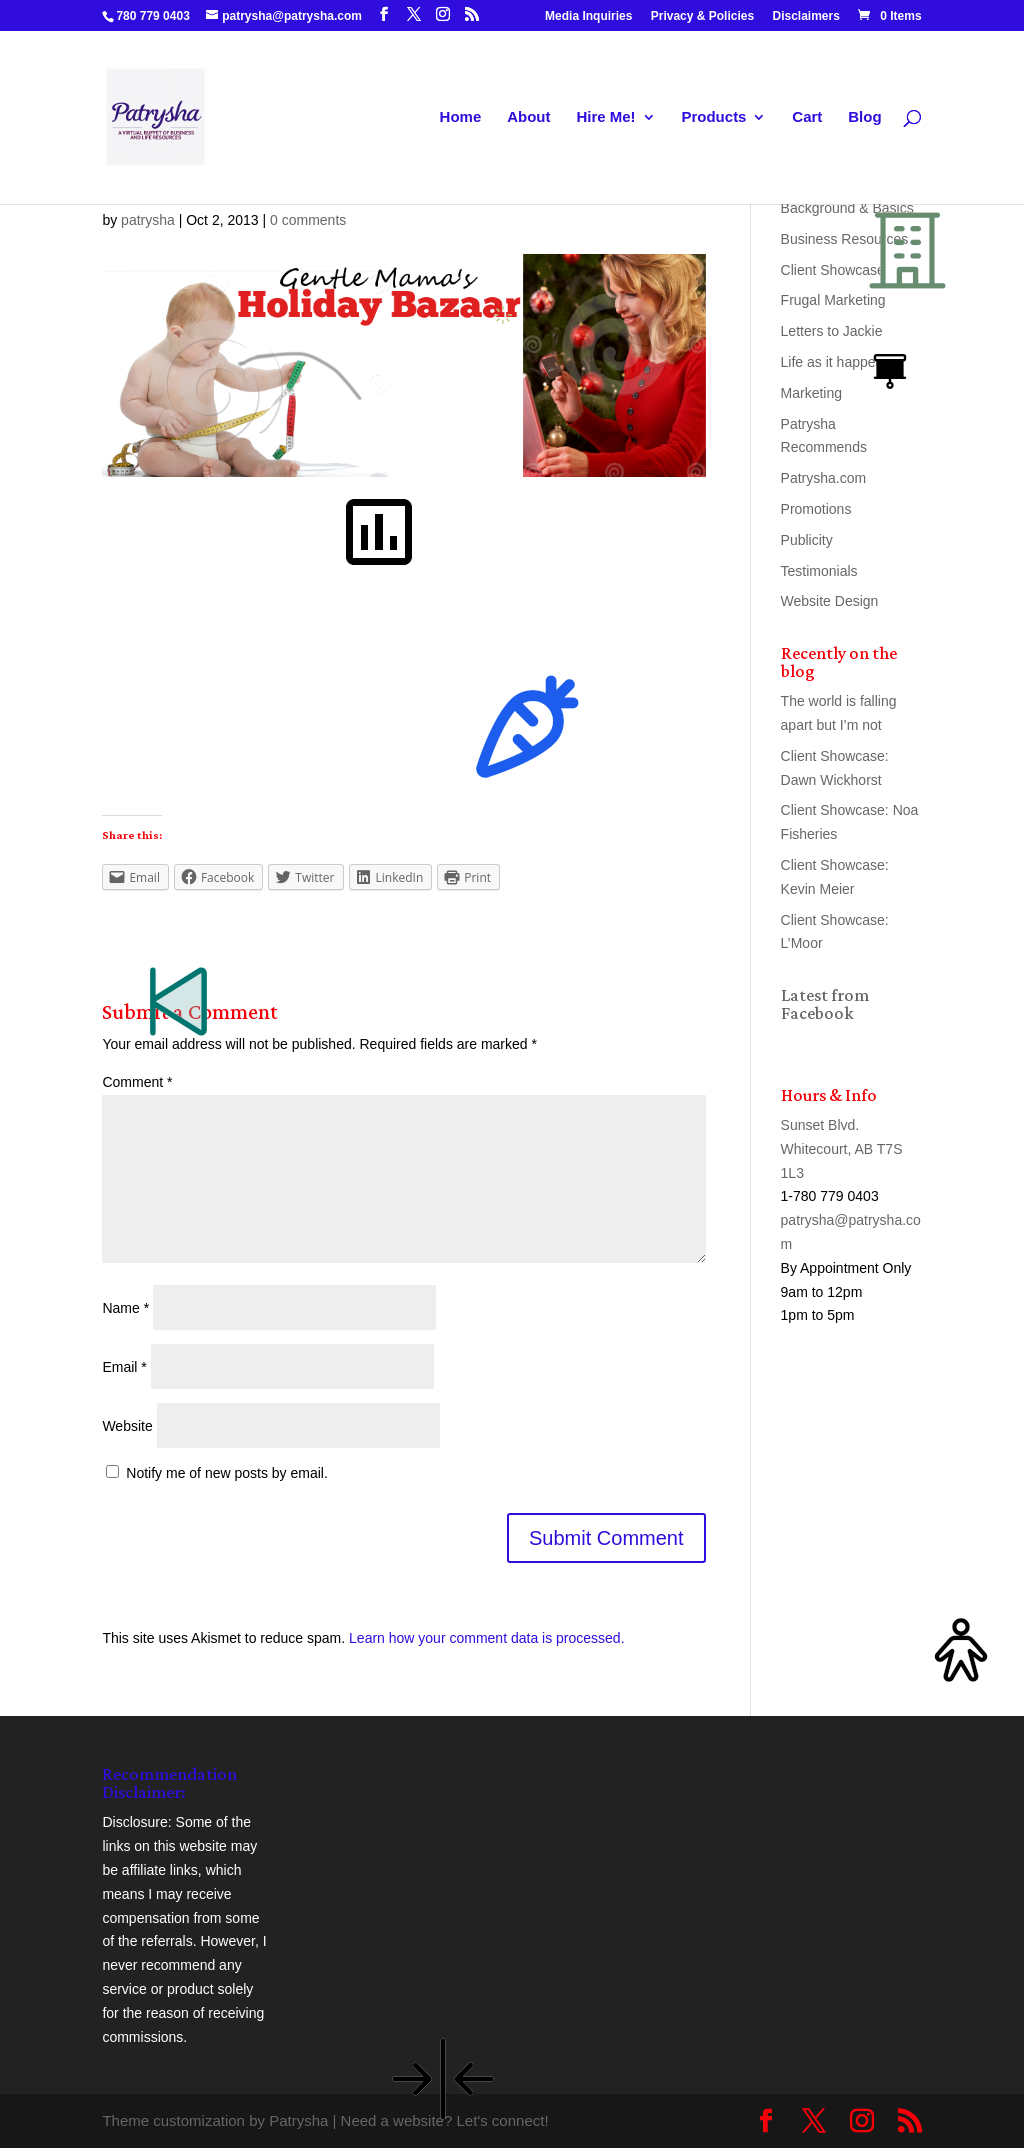  What do you see at coordinates (961, 1651) in the screenshot?
I see `view your profile` at bounding box center [961, 1651].